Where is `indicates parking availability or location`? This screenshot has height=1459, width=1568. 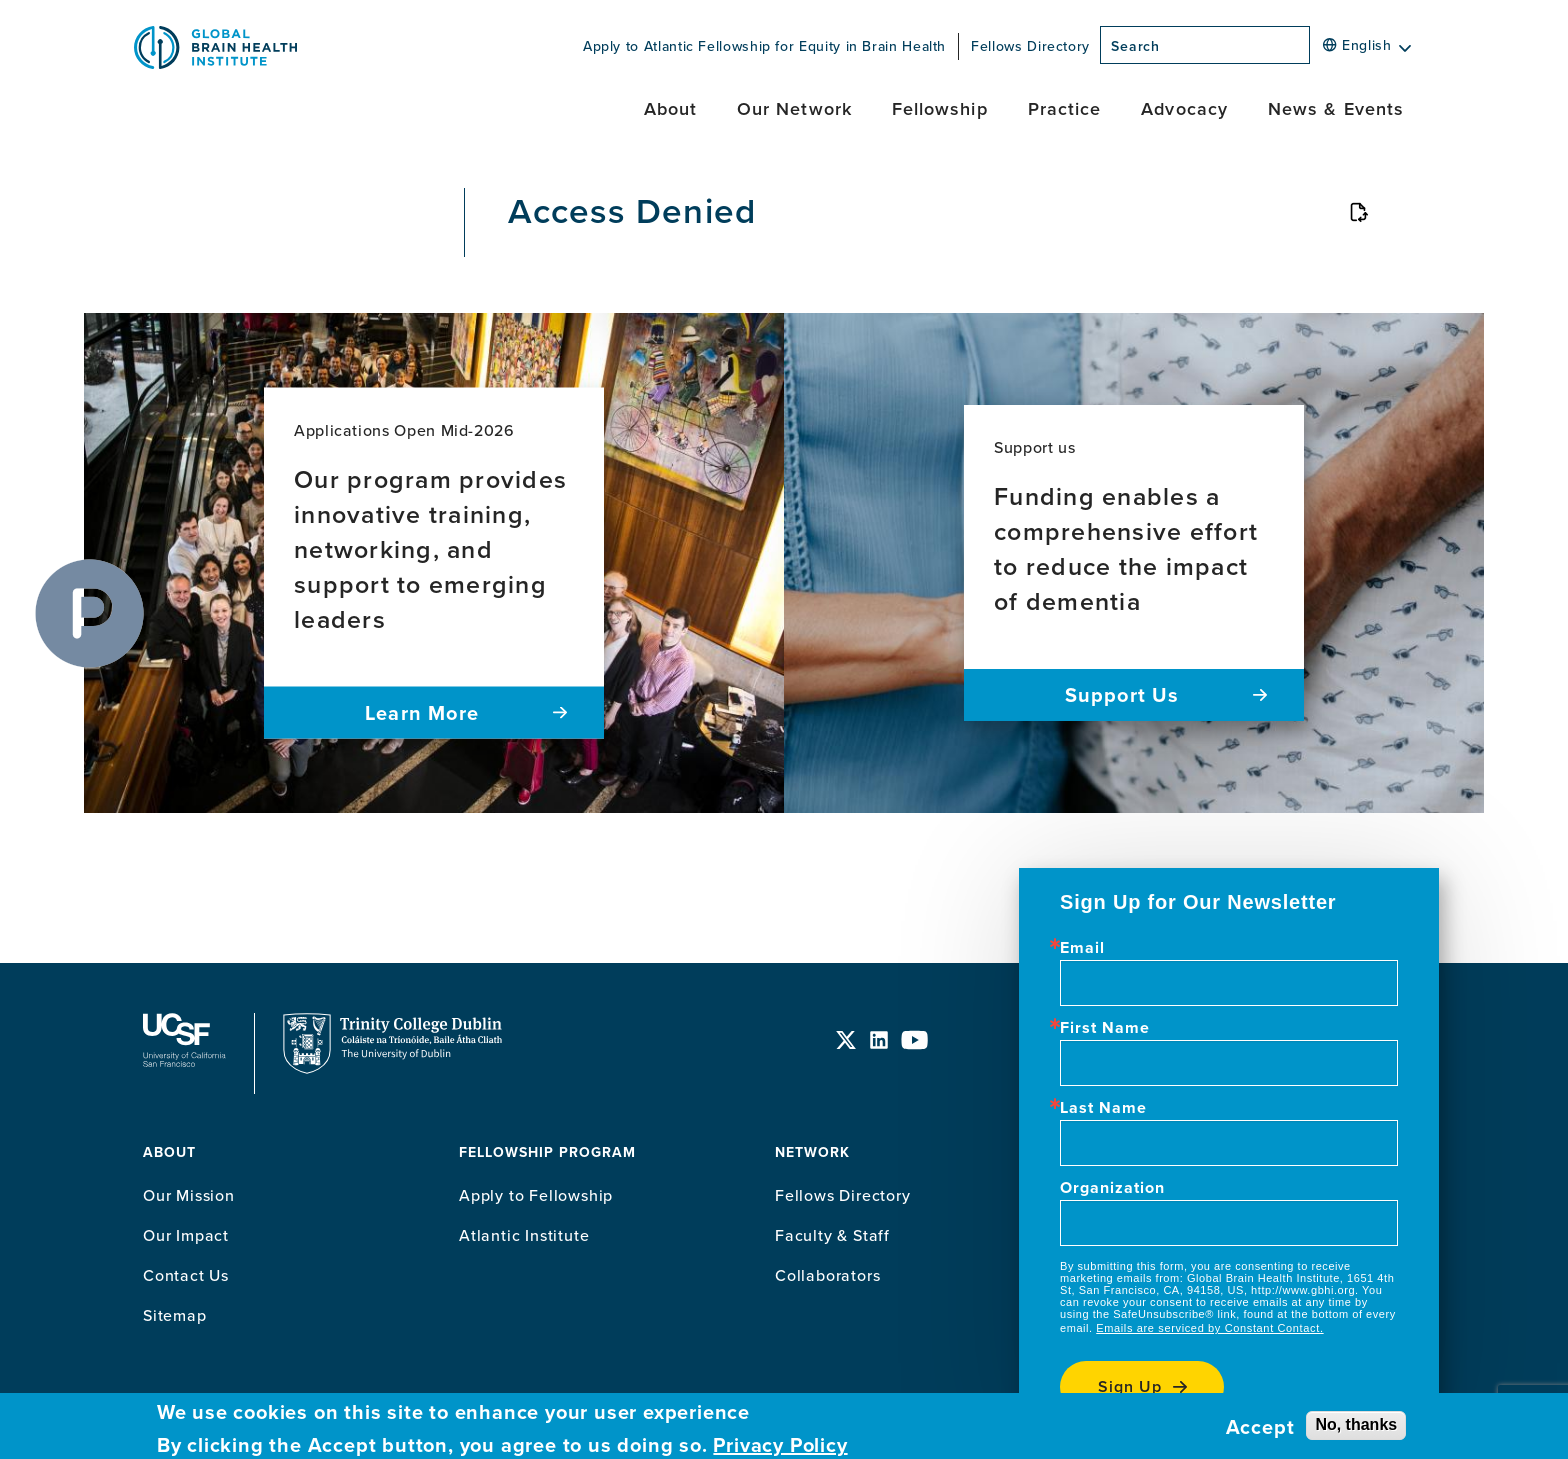
indicates parking availability or location is located at coordinates (89, 613).